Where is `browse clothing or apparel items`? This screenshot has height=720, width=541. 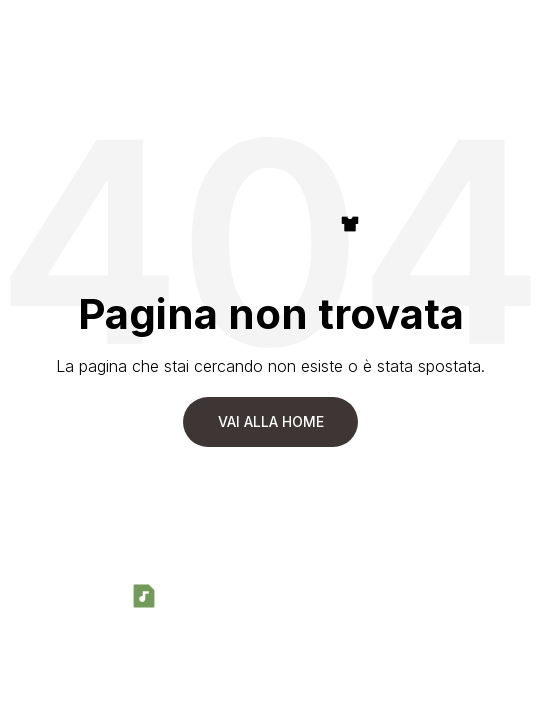
browse clothing or apparel items is located at coordinates (350, 224).